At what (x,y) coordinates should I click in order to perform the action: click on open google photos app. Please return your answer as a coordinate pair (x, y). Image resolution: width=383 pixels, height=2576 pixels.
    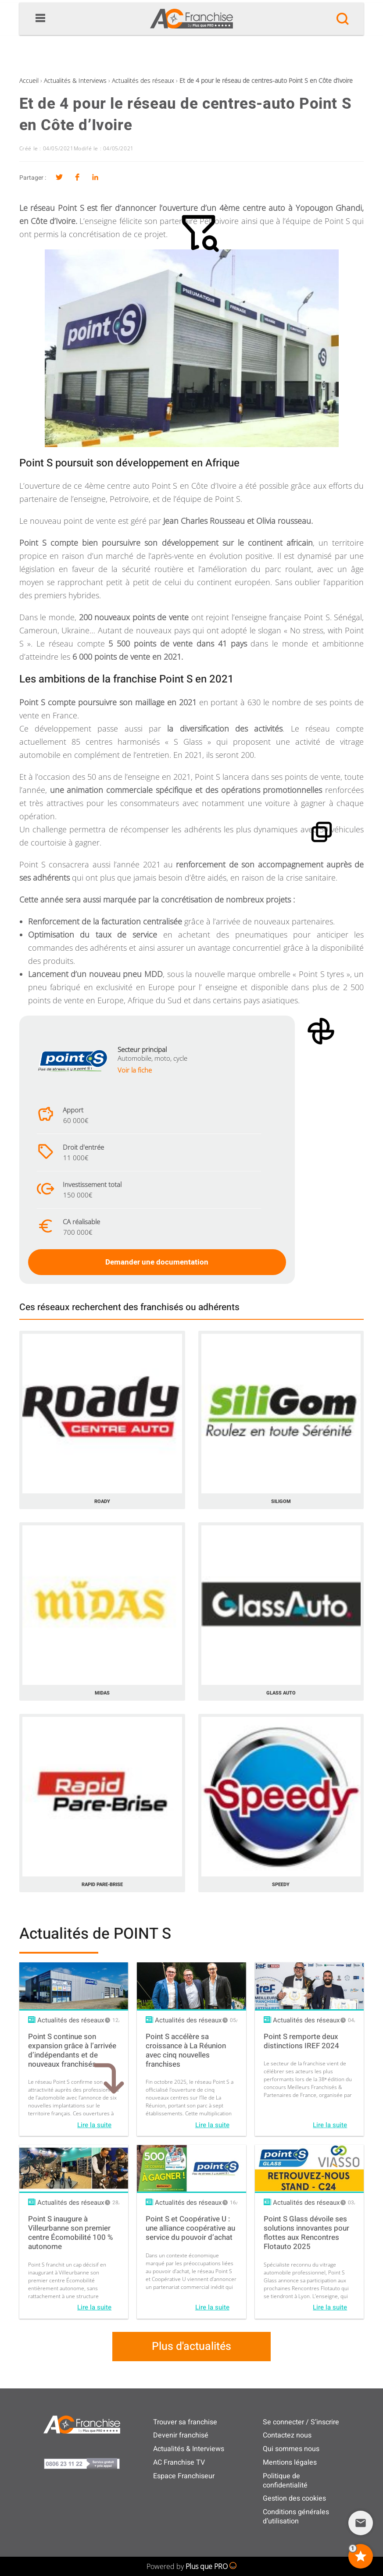
    Looking at the image, I should click on (321, 1031).